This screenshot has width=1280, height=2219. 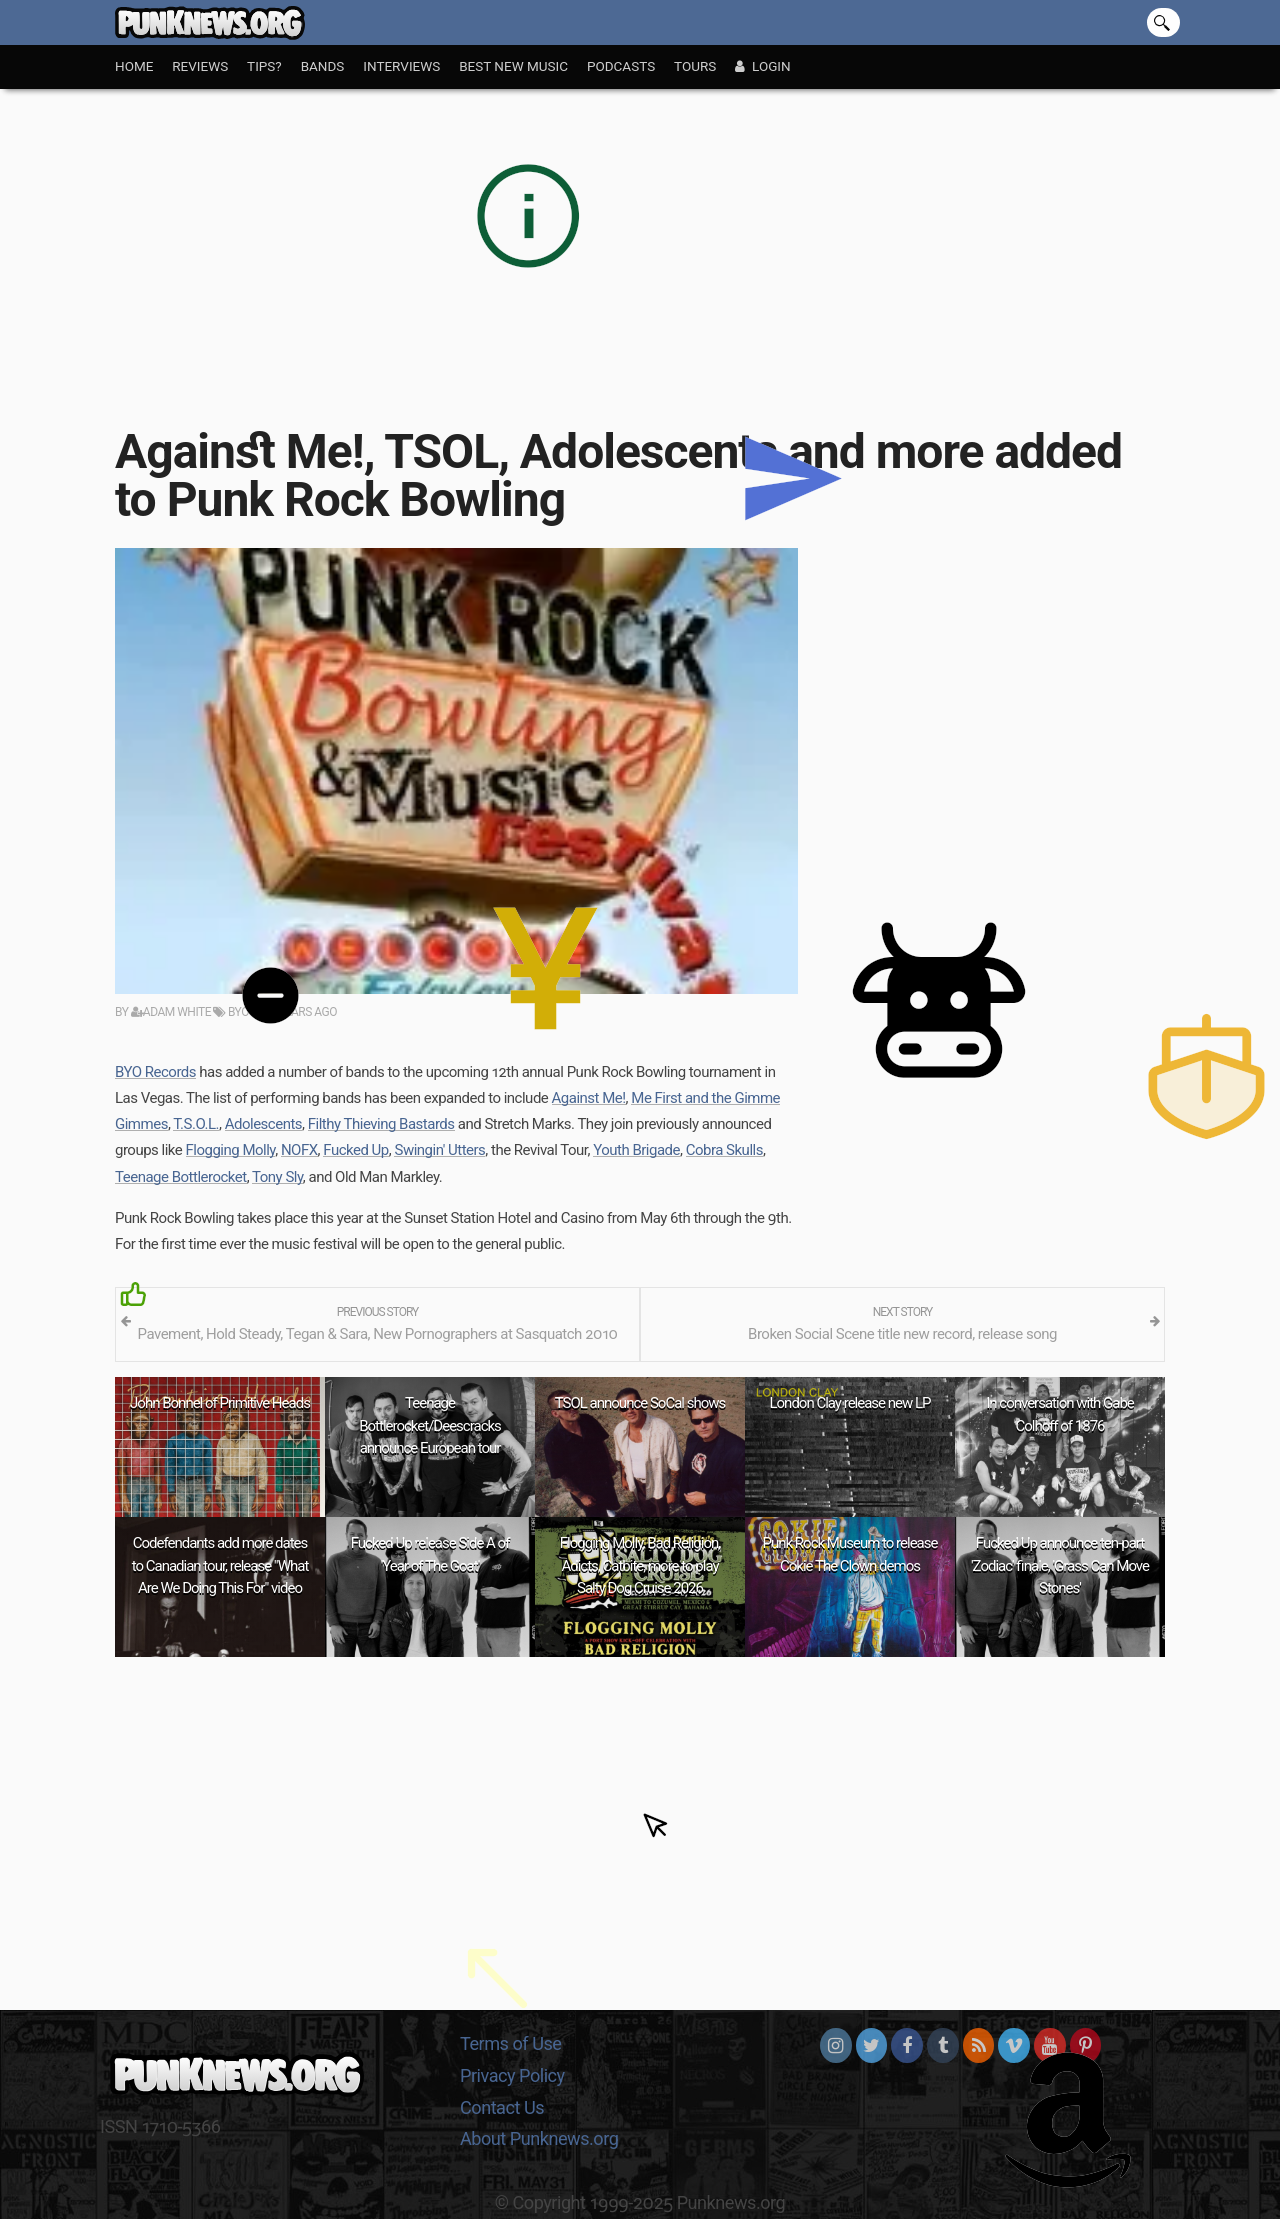 What do you see at coordinates (1068, 2120) in the screenshot?
I see `open the Amazon app or website` at bounding box center [1068, 2120].